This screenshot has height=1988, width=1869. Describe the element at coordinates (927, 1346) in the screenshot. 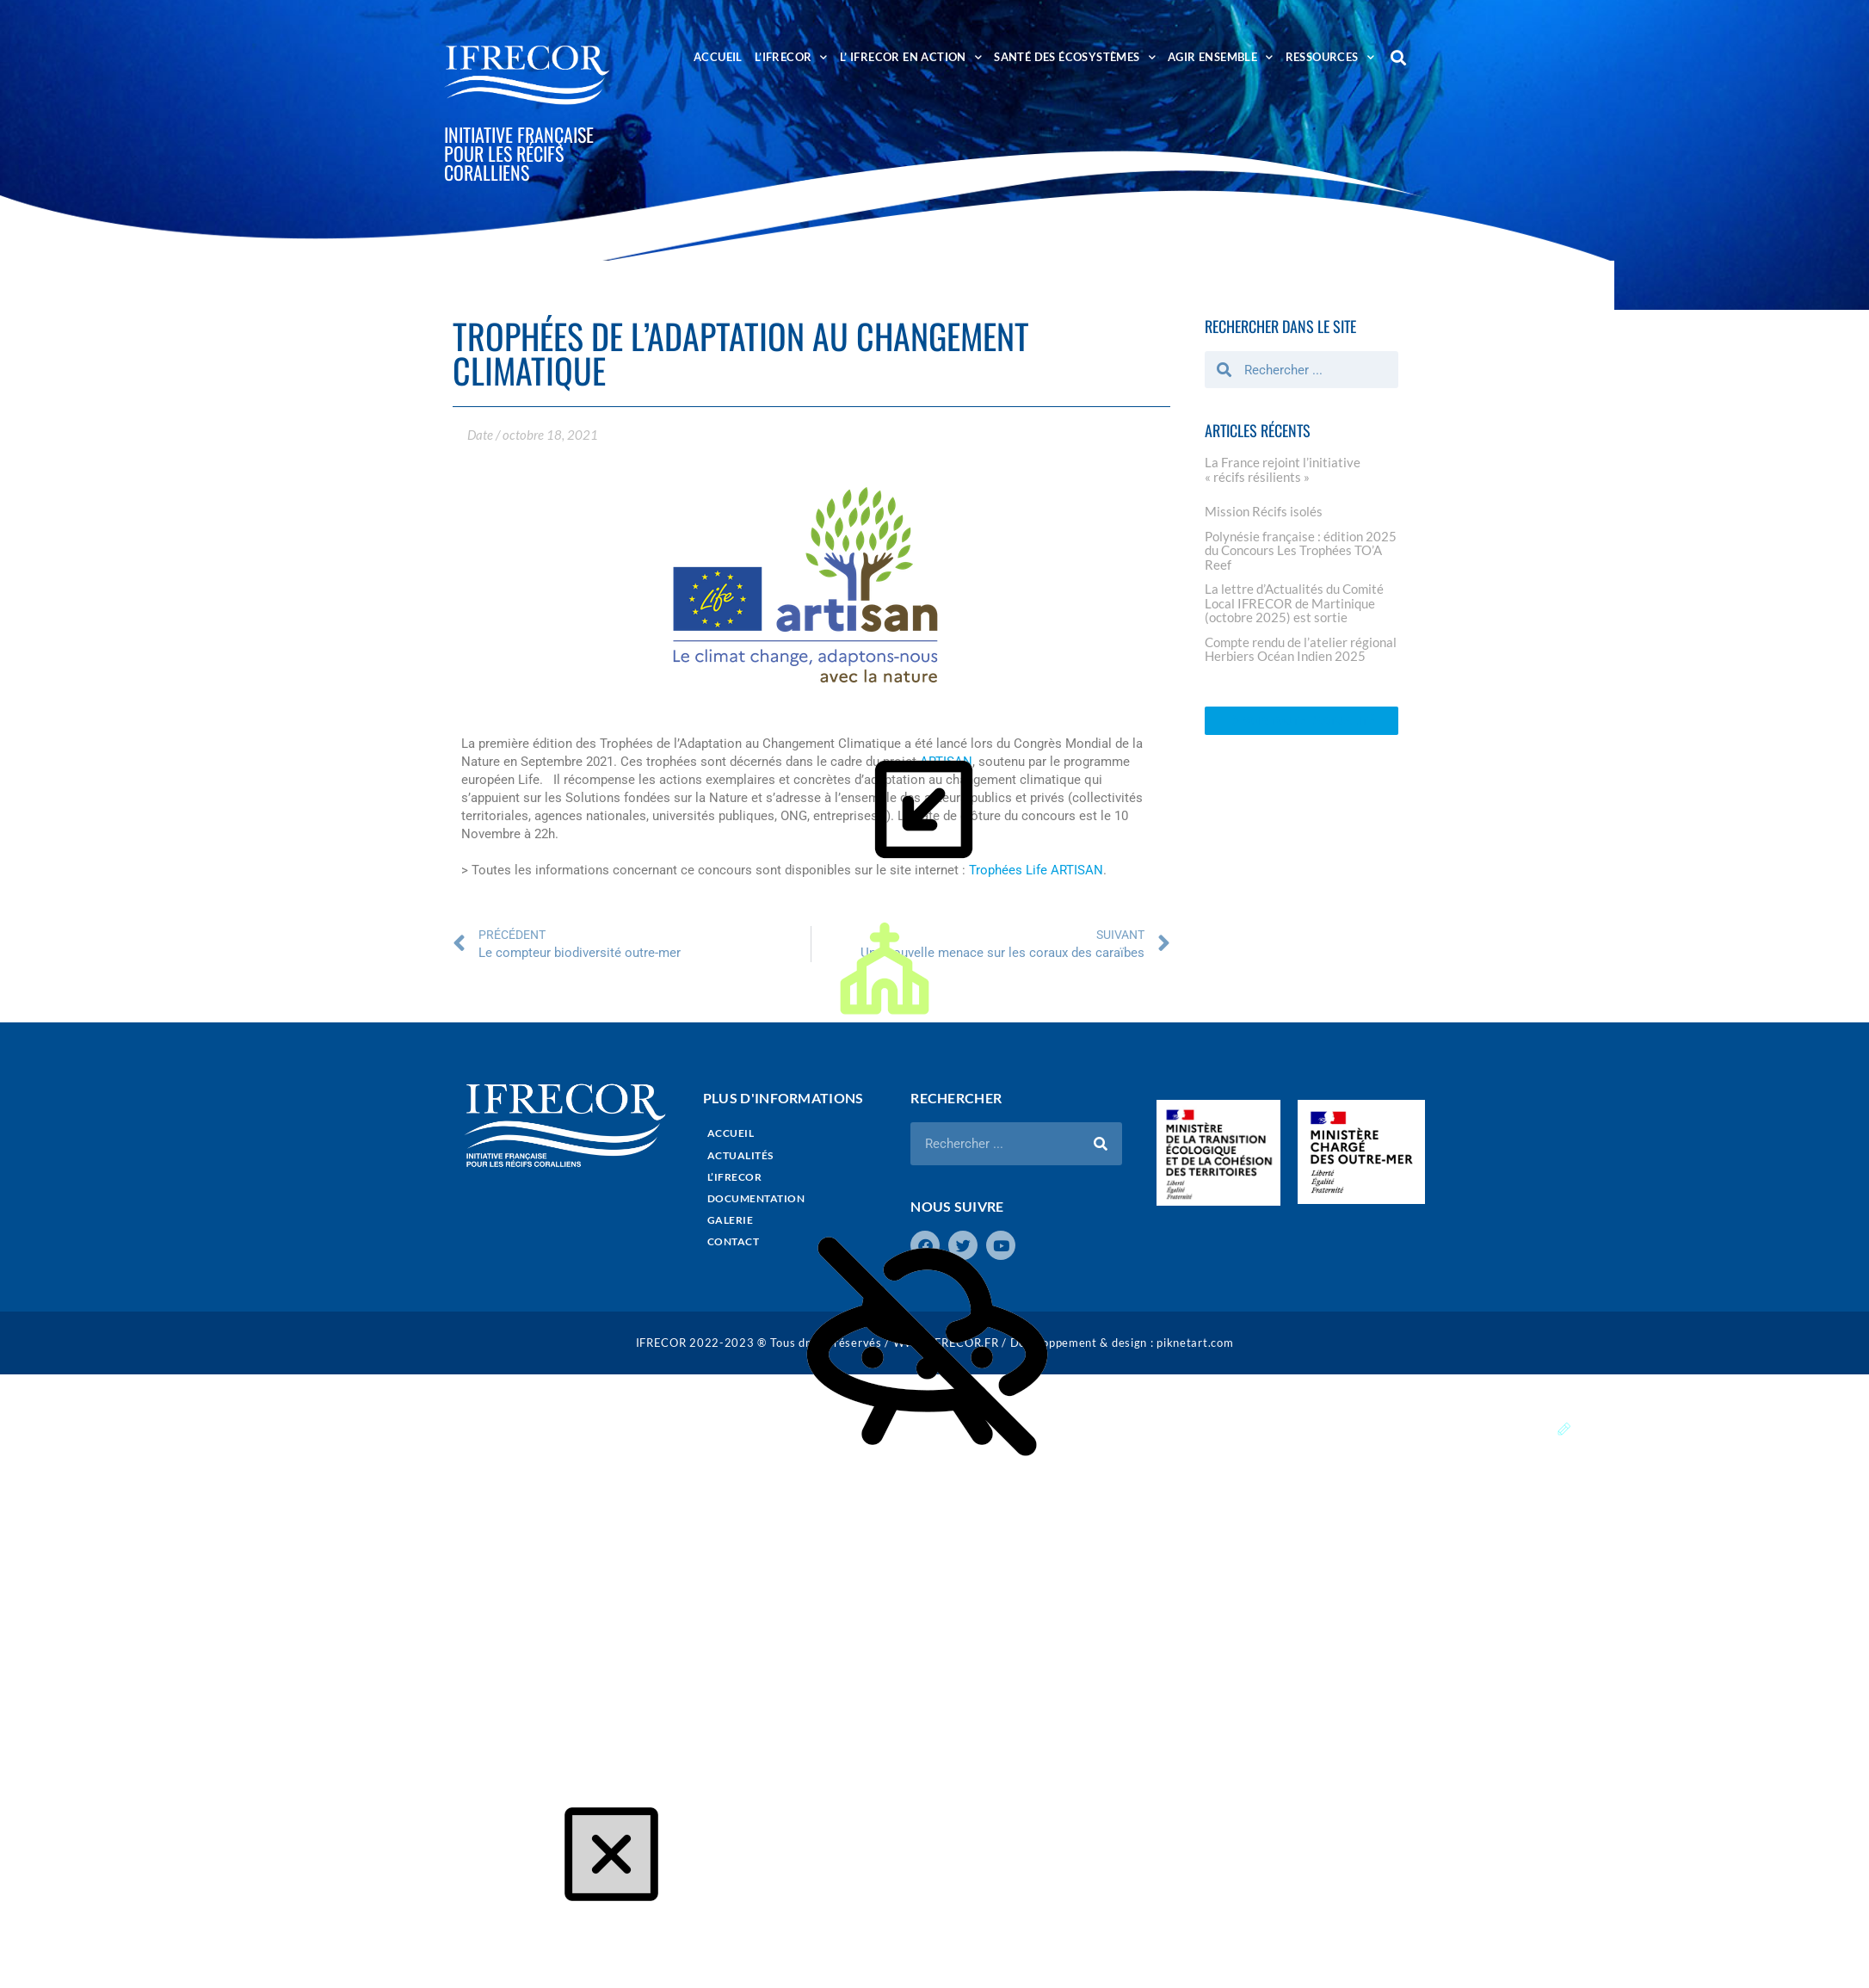

I see `disable UFO or alien-themed mode` at that location.